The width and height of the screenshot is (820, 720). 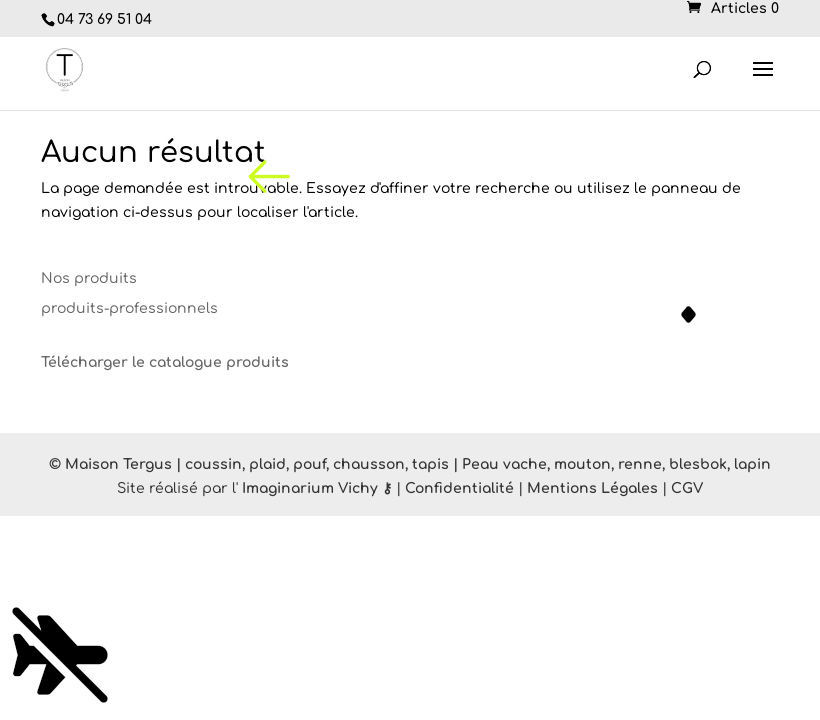 What do you see at coordinates (269, 176) in the screenshot?
I see `go back to the previous page` at bounding box center [269, 176].